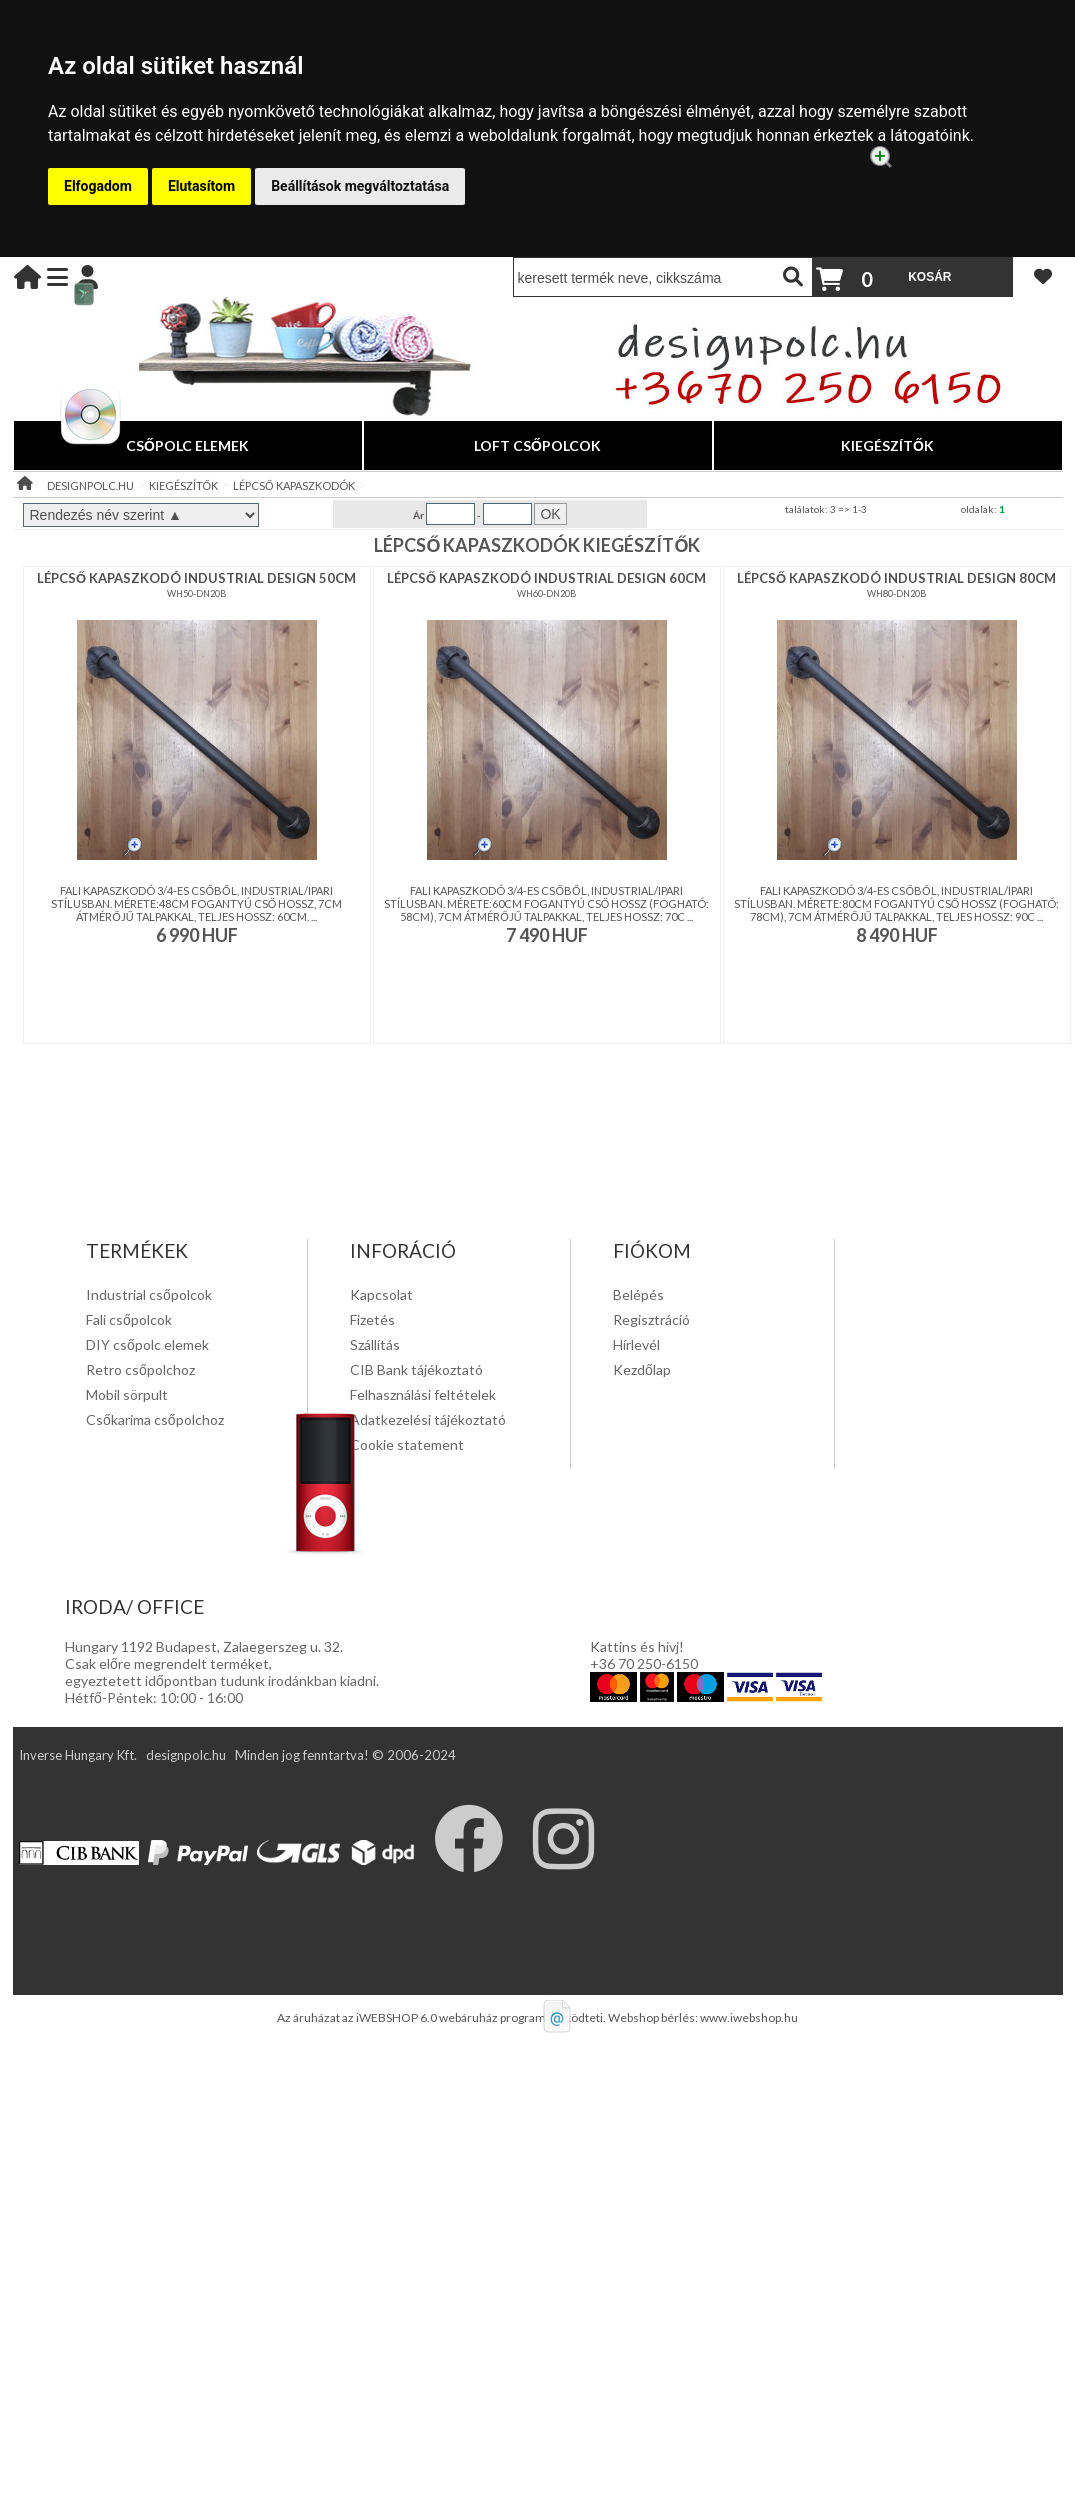 This screenshot has height=2505, width=1075. What do you see at coordinates (881, 157) in the screenshot?
I see `zoom in on file or document content` at bounding box center [881, 157].